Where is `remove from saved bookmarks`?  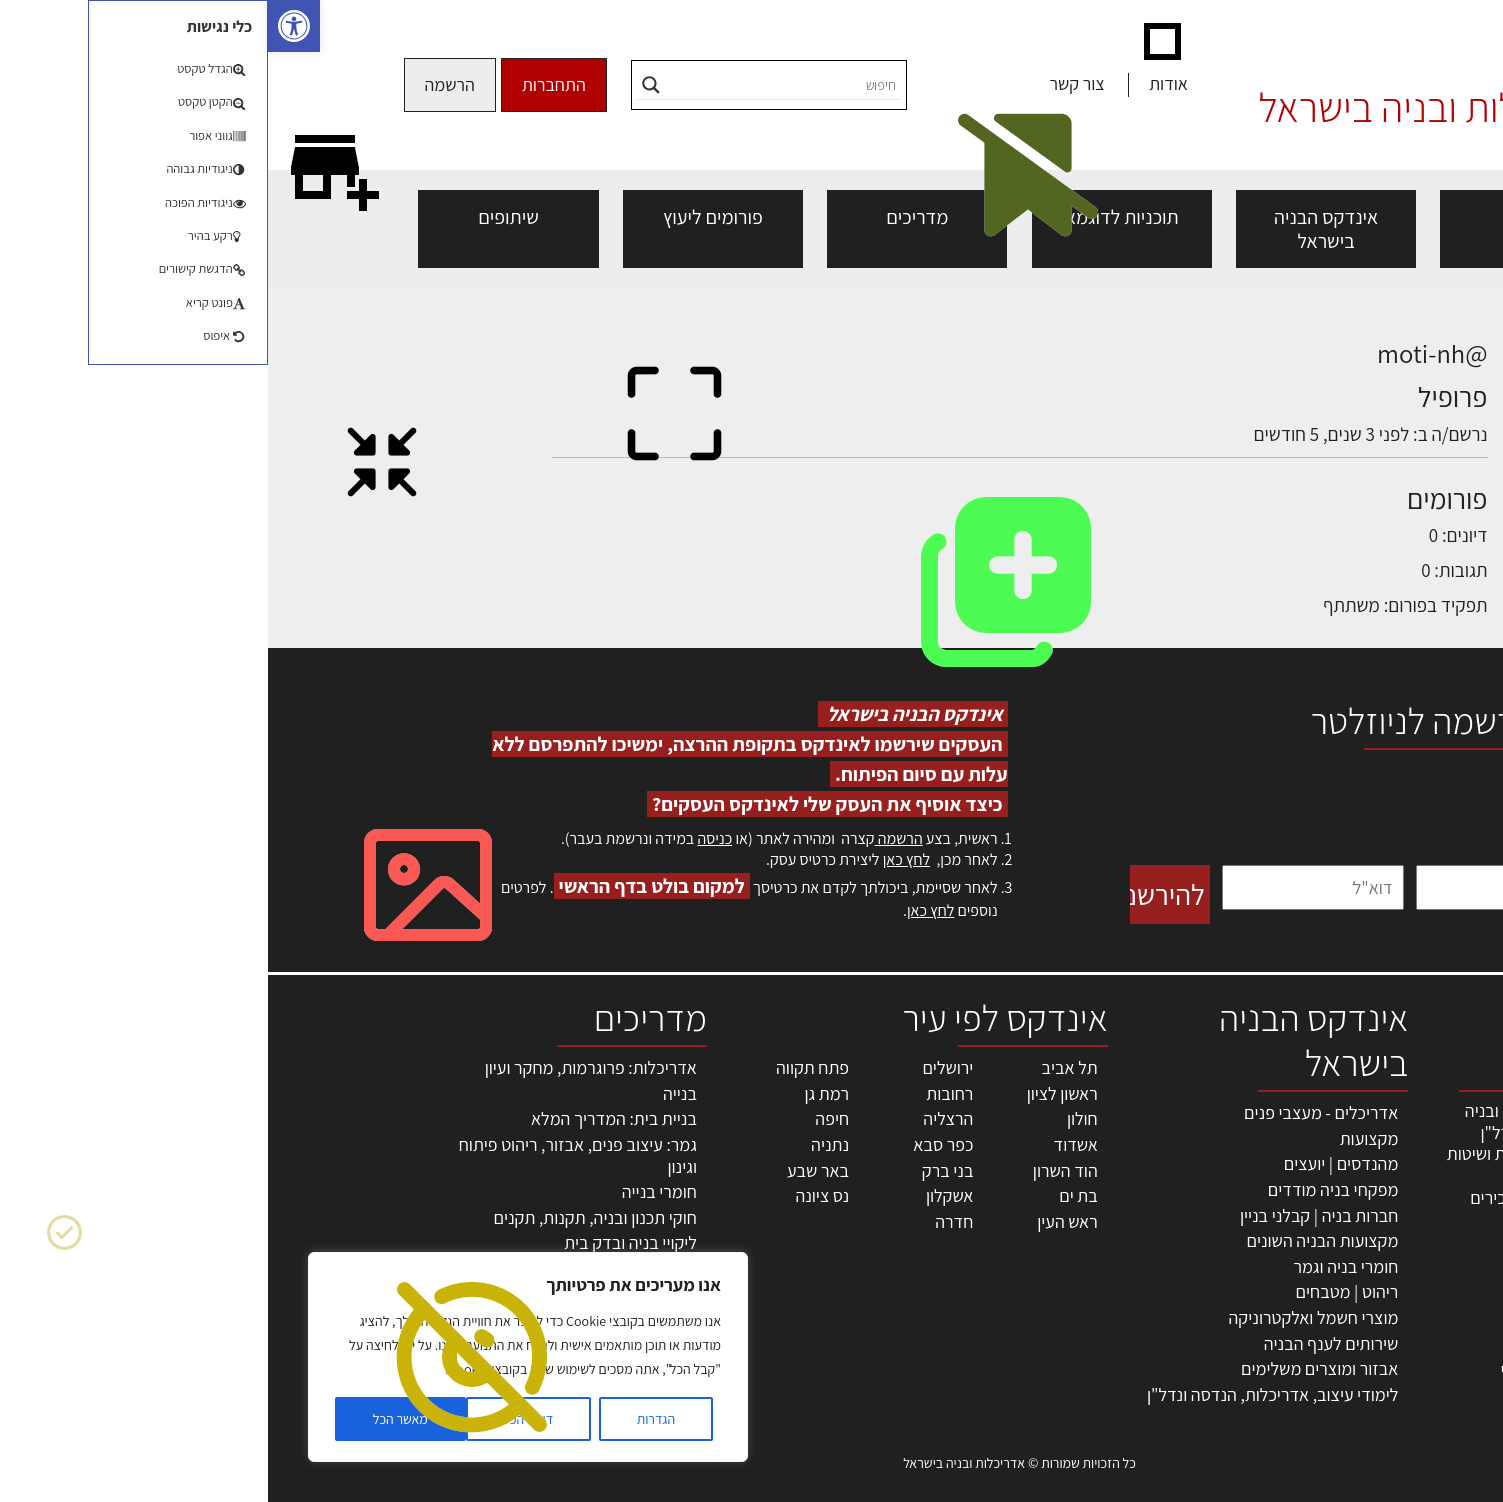 remove from saved bookmarks is located at coordinates (1028, 175).